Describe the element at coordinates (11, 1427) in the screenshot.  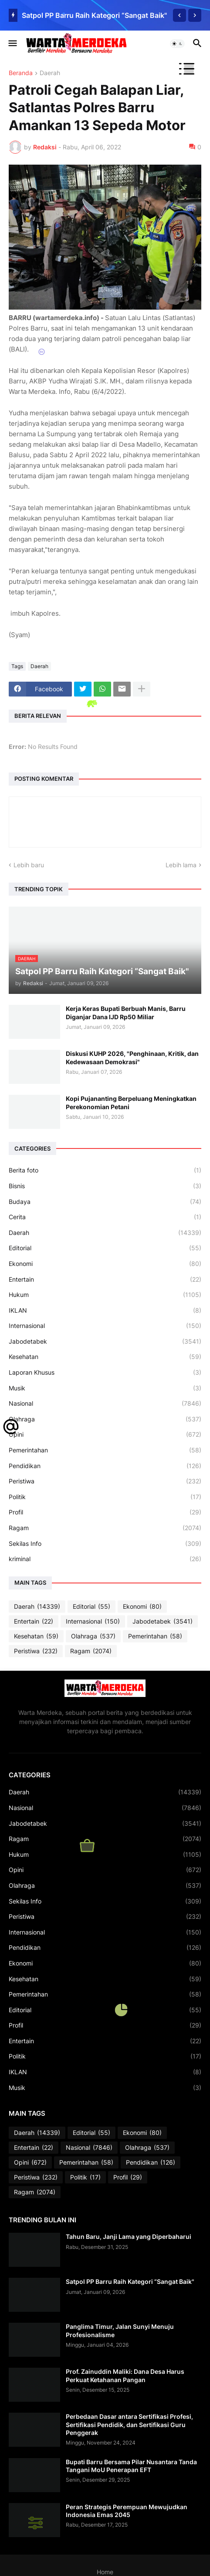
I see `compose a new email` at that location.